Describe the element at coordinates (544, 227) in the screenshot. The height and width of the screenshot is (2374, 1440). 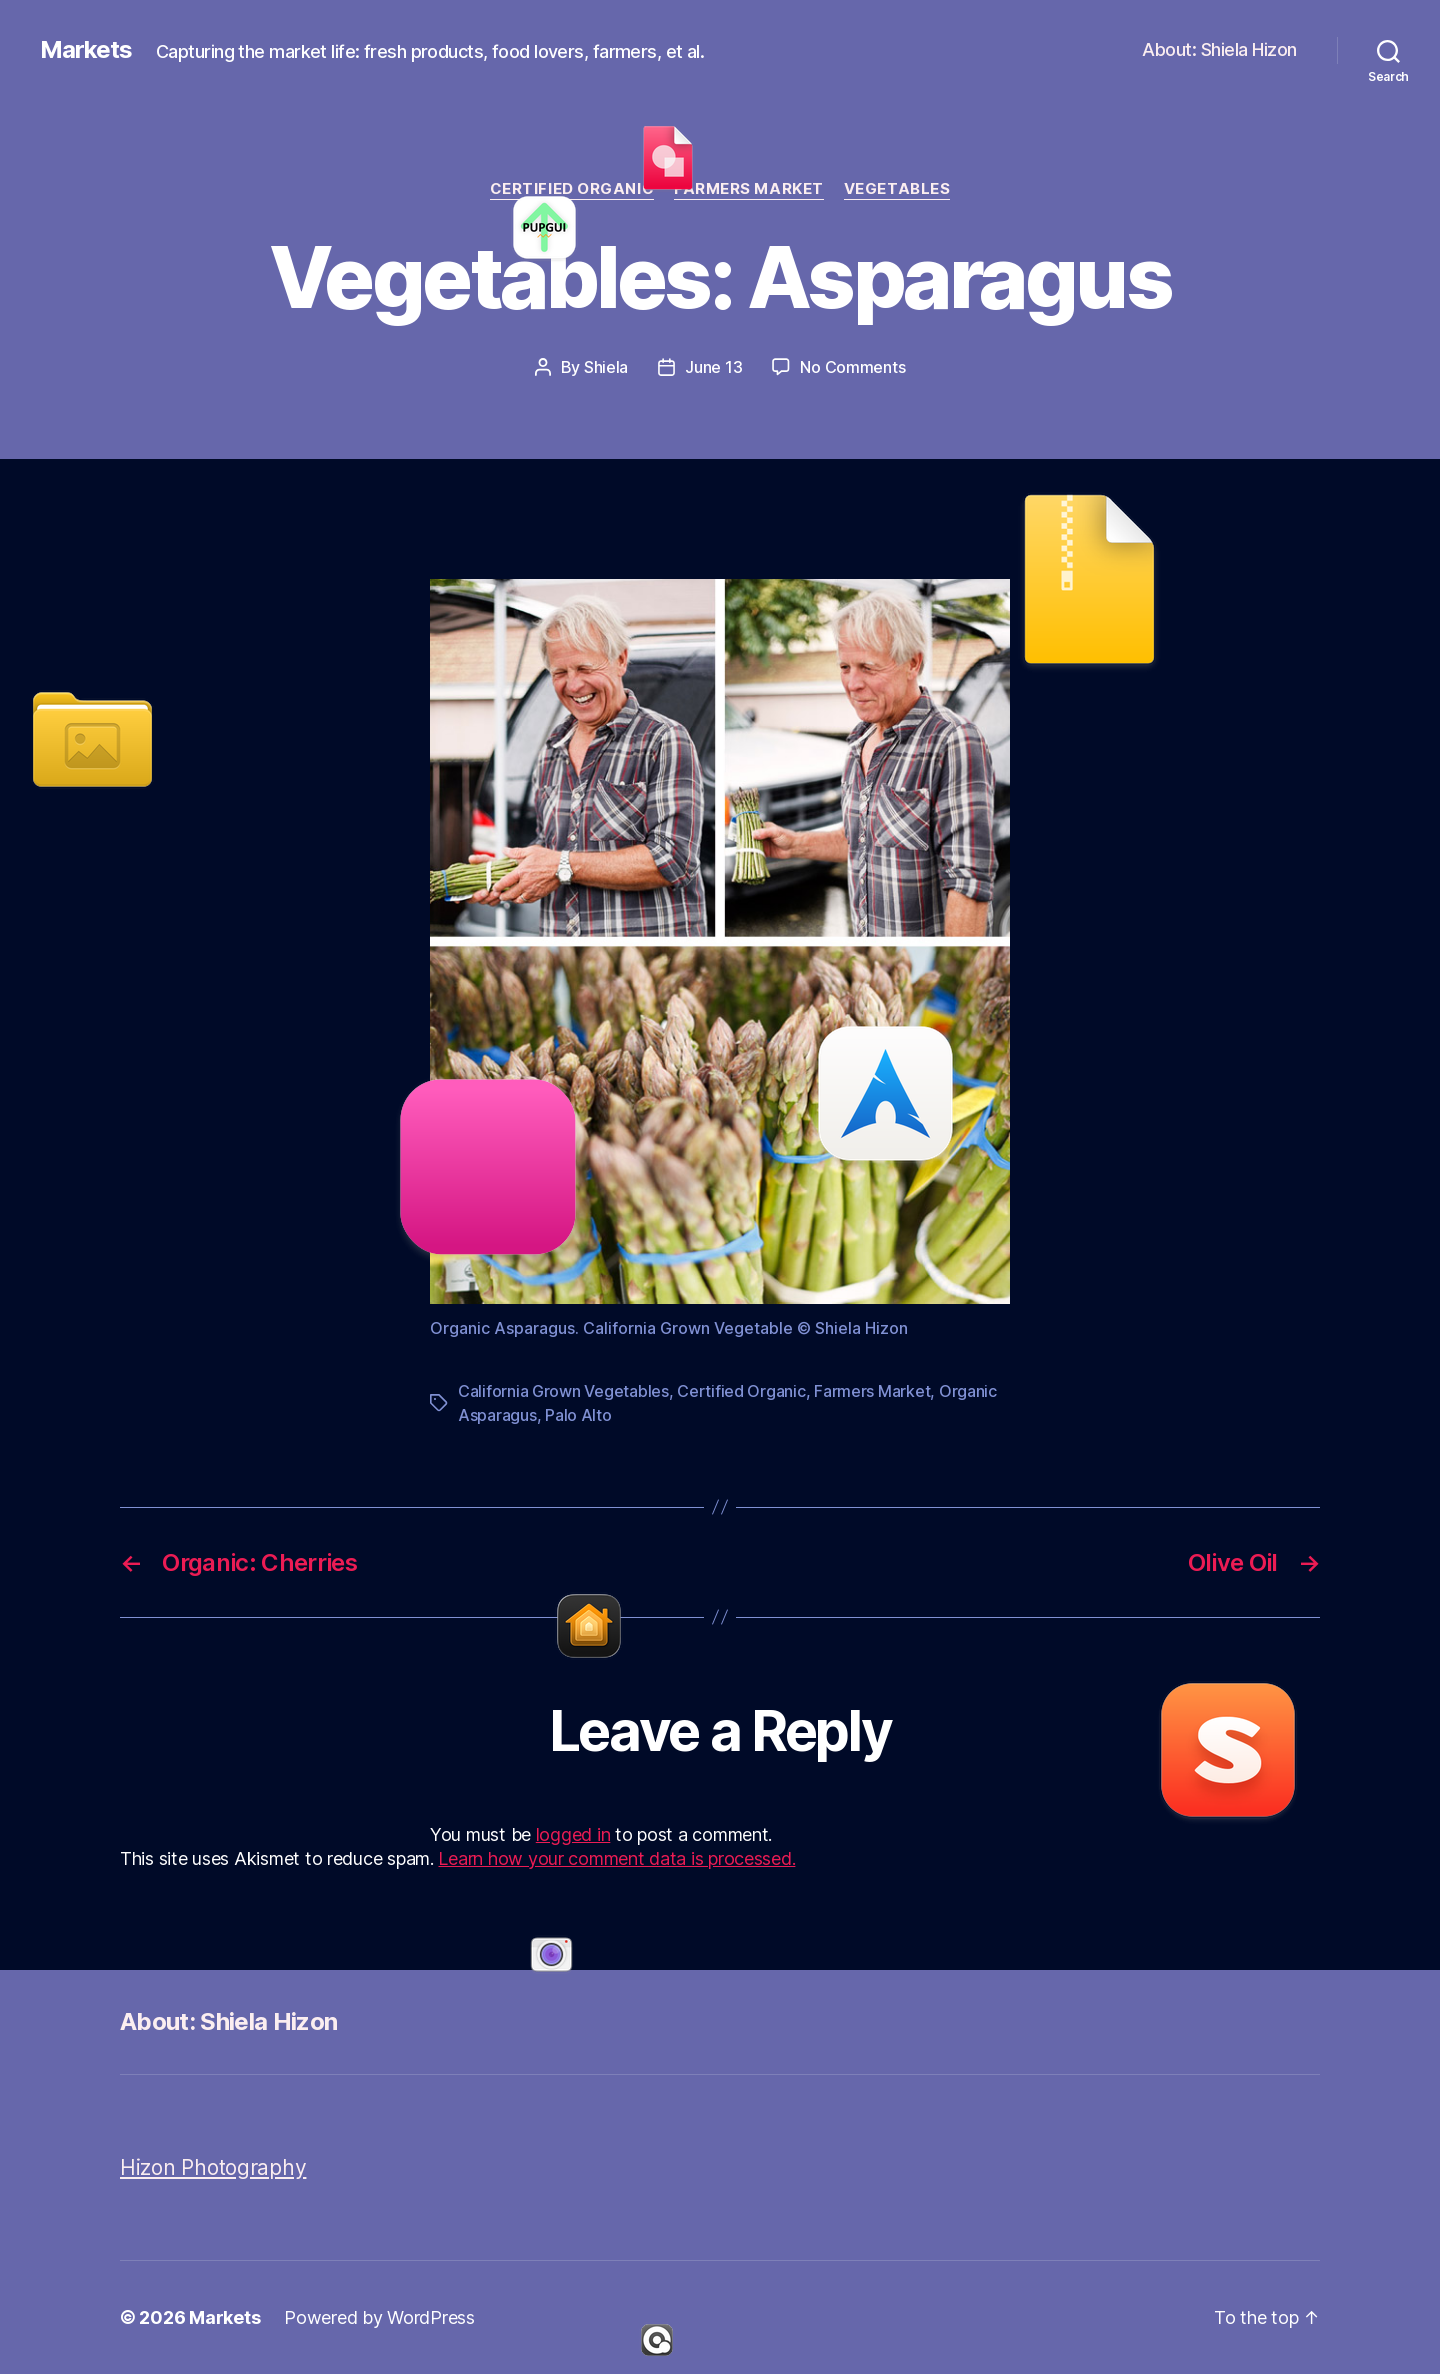
I see `launch ProtonUp-Qt to manage Proton and Wine compatibility tools` at that location.